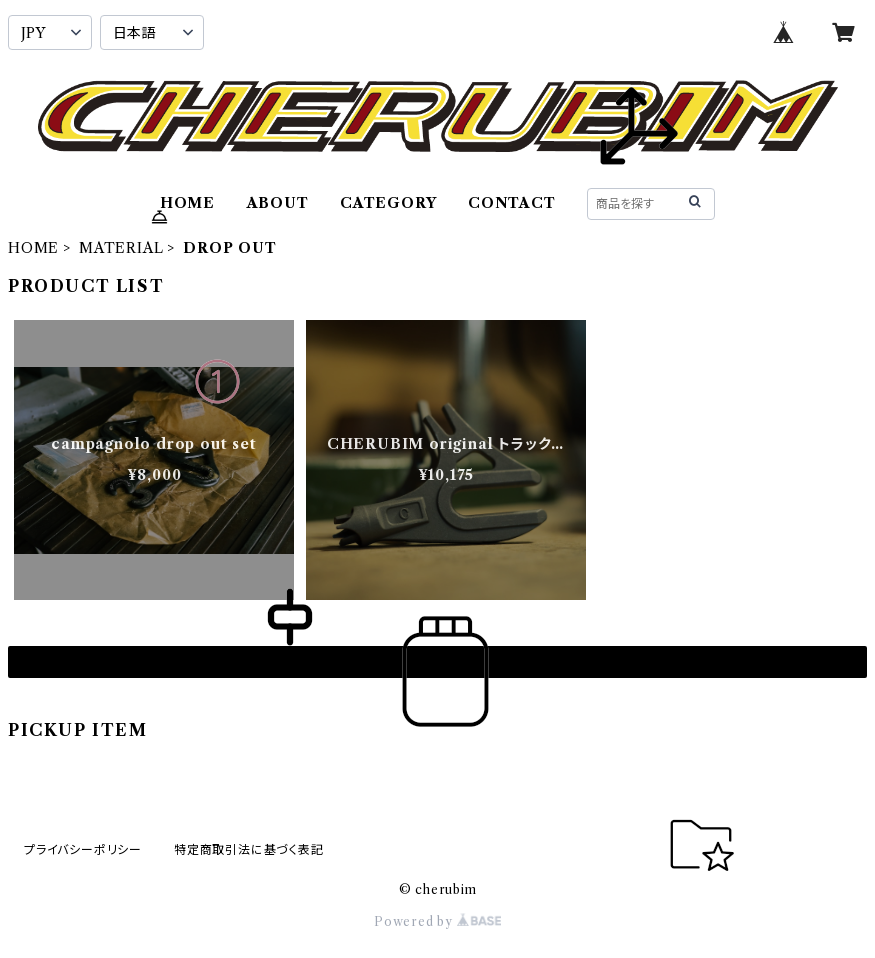 This screenshot has width=875, height=958. Describe the element at coordinates (701, 843) in the screenshot. I see `access your starred or favorite folders` at that location.